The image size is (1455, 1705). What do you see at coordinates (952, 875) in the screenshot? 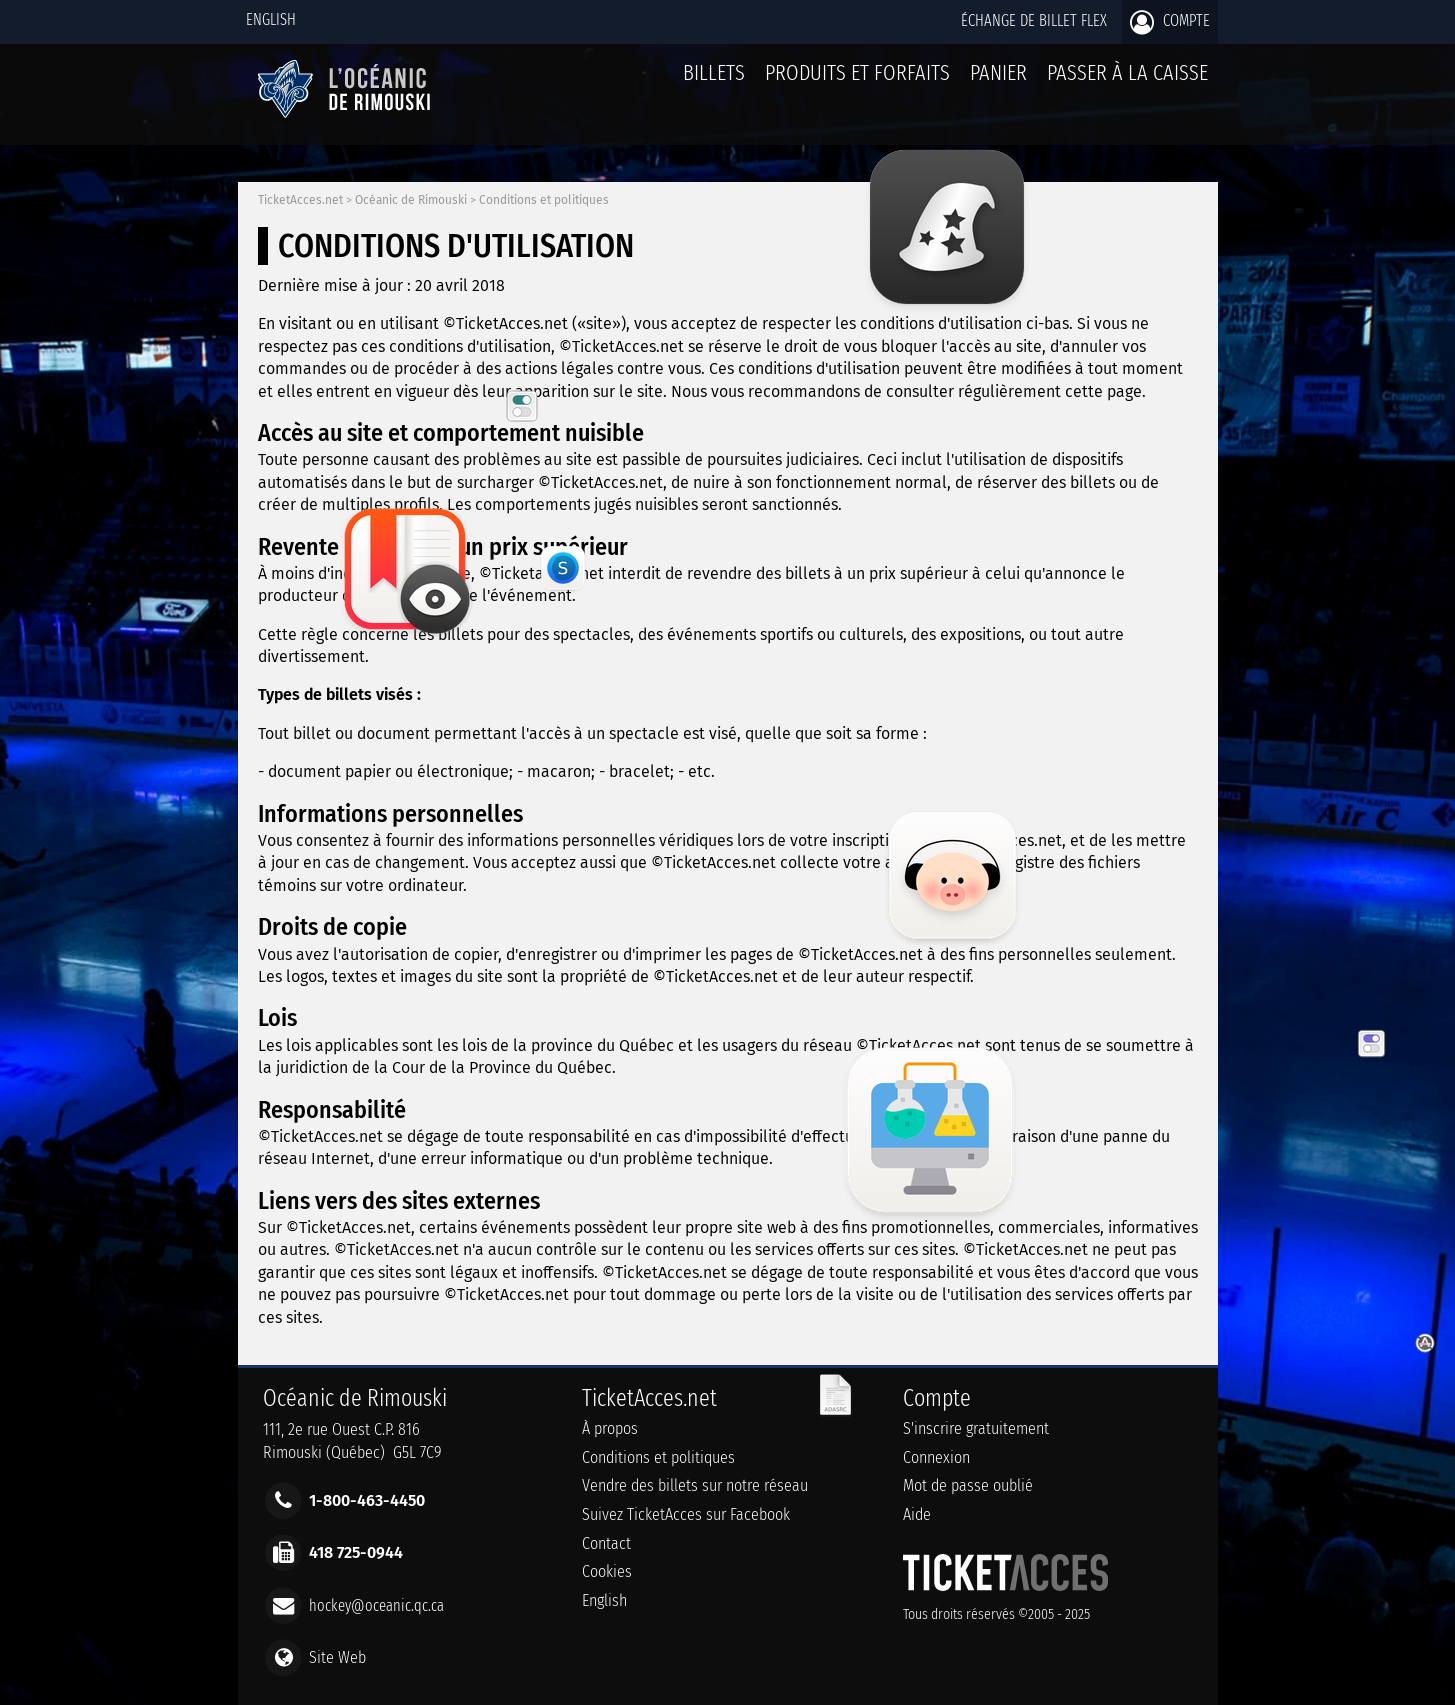
I see `open spek audio spectrum analyzer app` at bounding box center [952, 875].